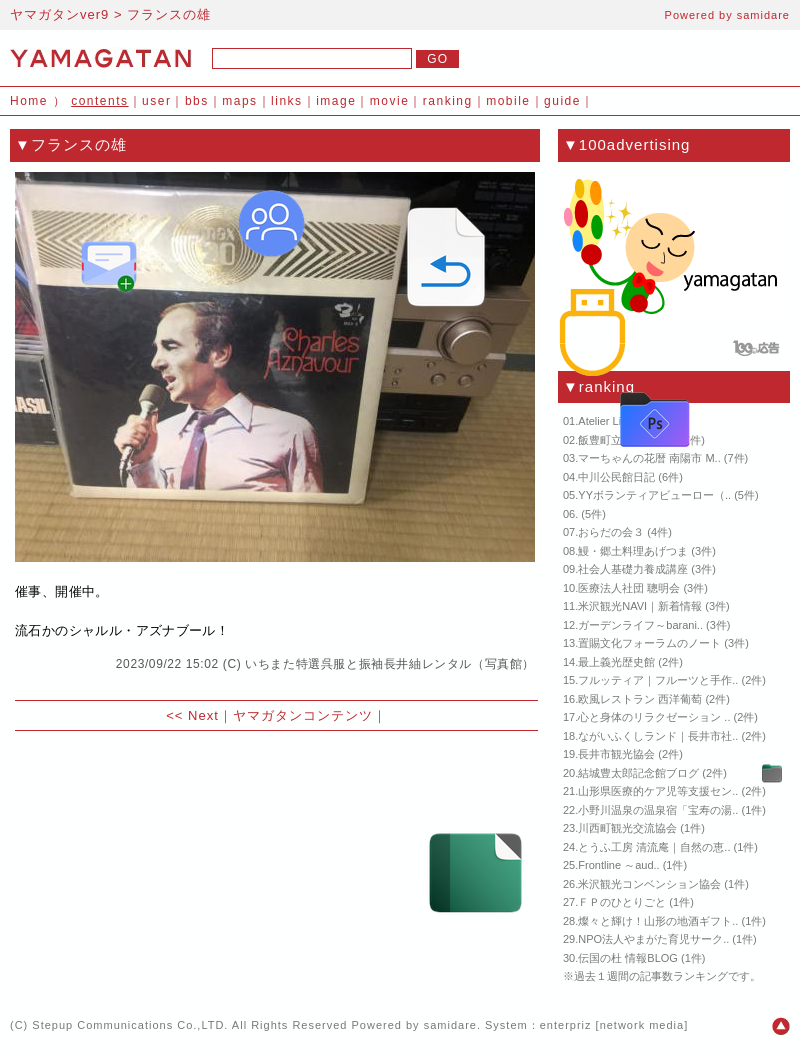 Image resolution: width=800 pixels, height=1045 pixels. What do you see at coordinates (592, 332) in the screenshot?
I see `access removable media settings` at bounding box center [592, 332].